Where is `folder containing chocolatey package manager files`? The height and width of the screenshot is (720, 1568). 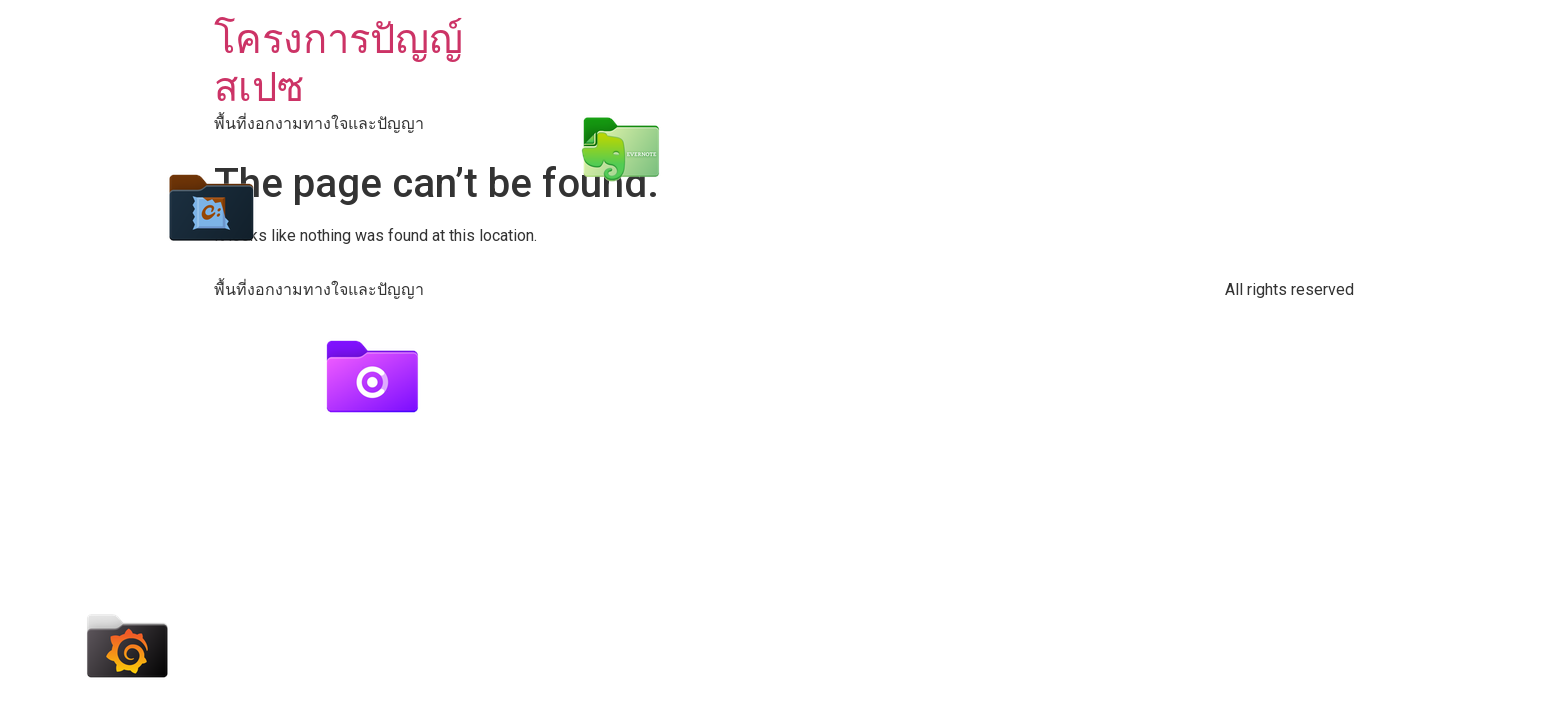 folder containing chocolatey package manager files is located at coordinates (211, 210).